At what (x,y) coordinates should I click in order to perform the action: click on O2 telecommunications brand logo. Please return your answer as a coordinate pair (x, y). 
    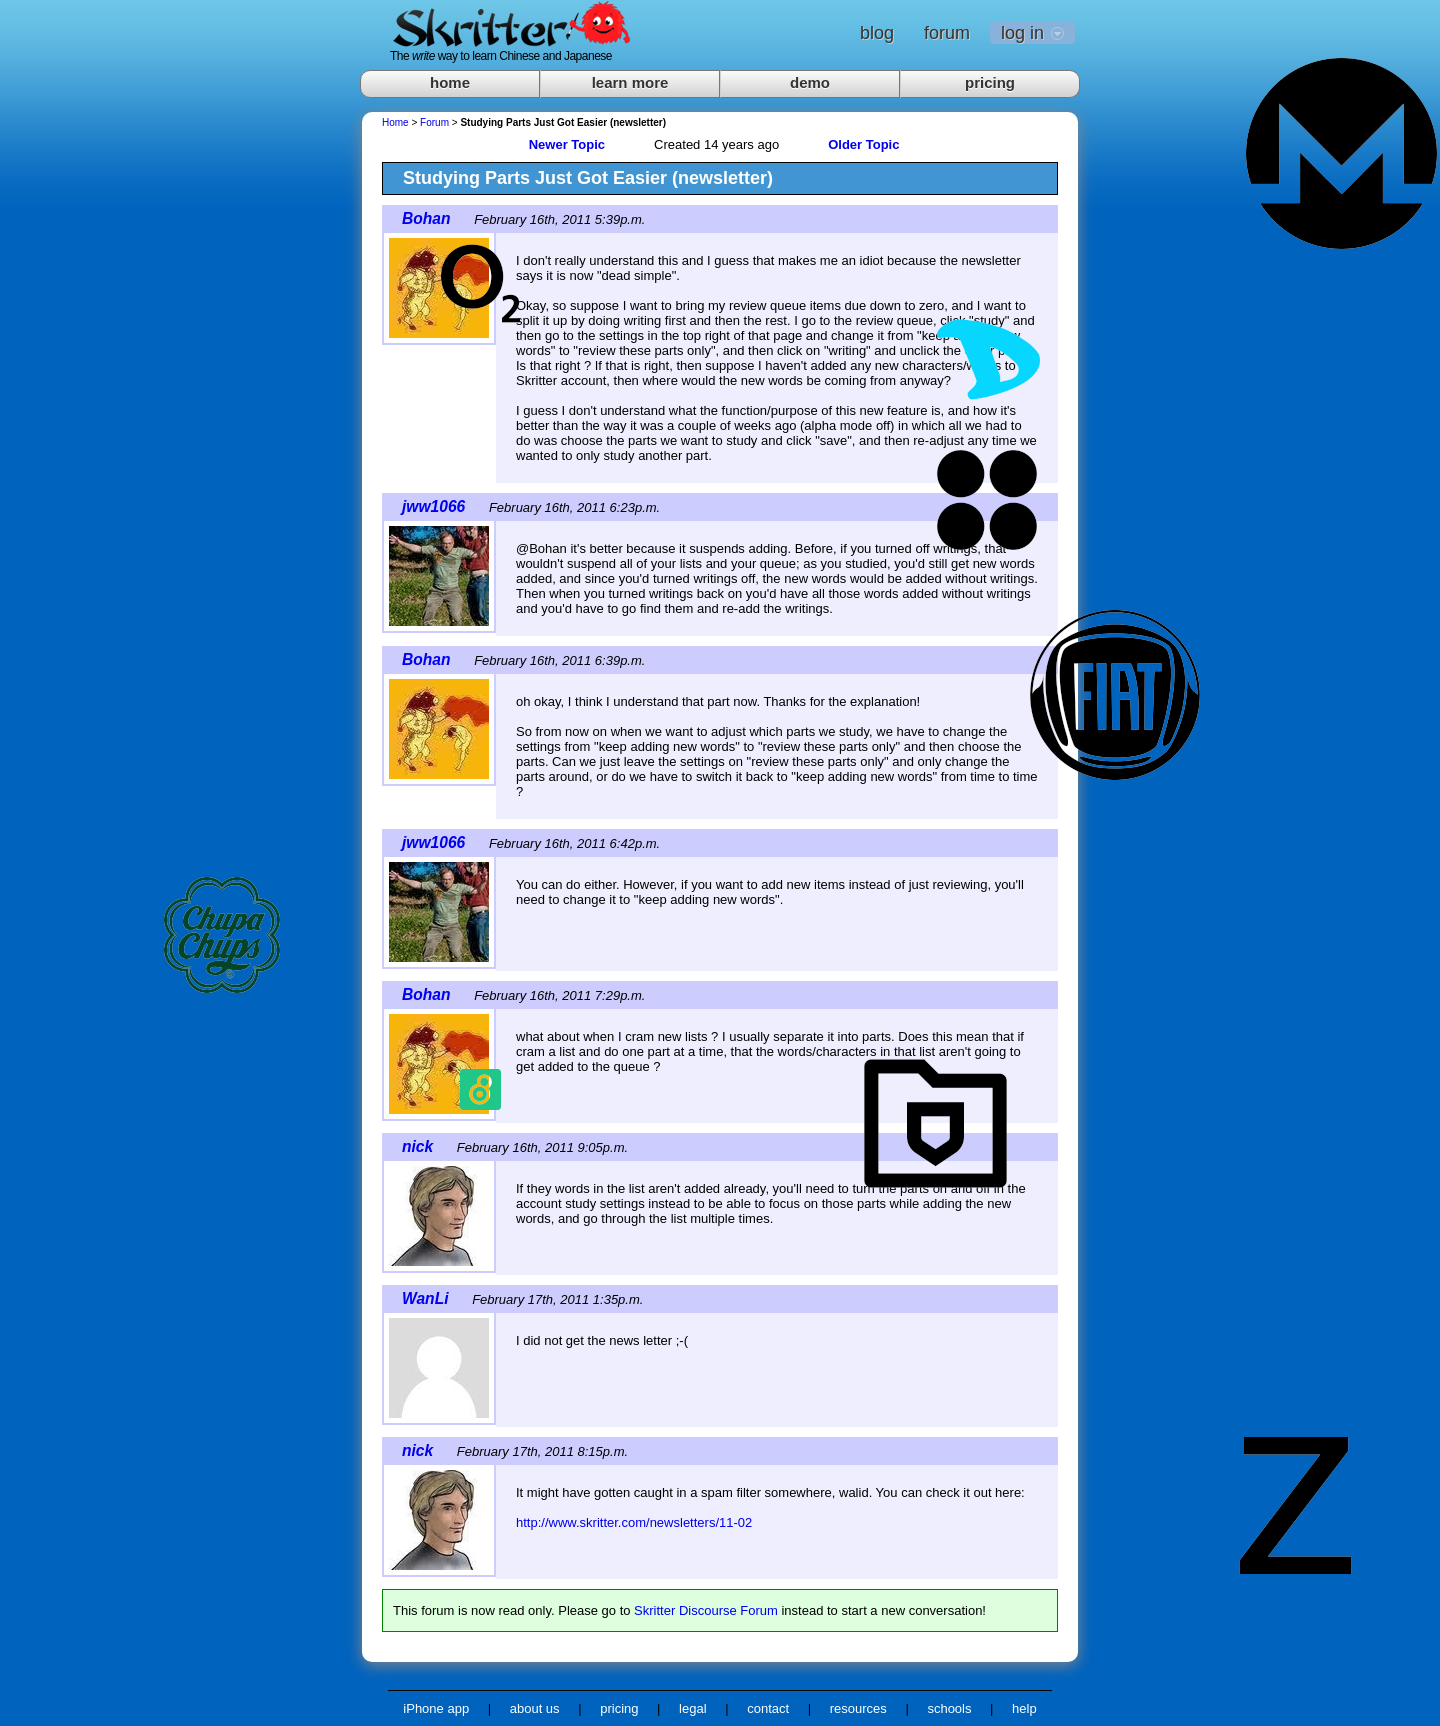
    Looking at the image, I should click on (480, 283).